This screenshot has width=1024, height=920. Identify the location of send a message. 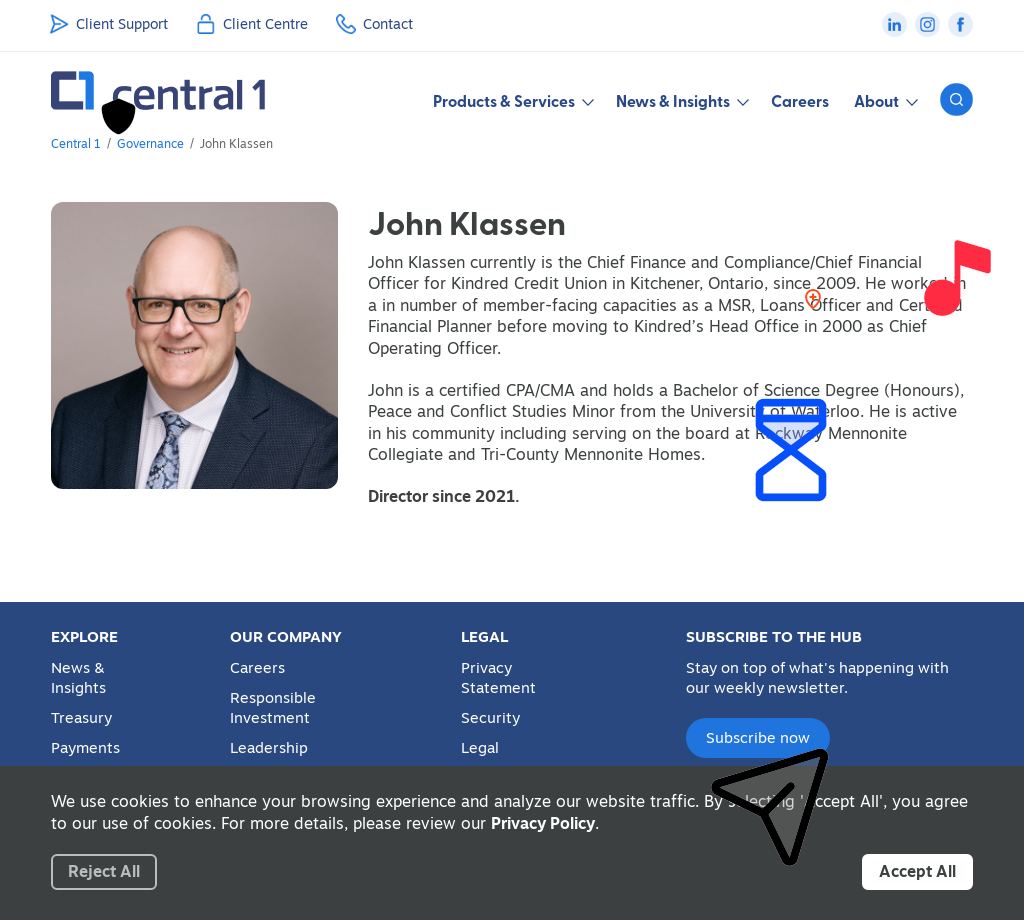
(774, 803).